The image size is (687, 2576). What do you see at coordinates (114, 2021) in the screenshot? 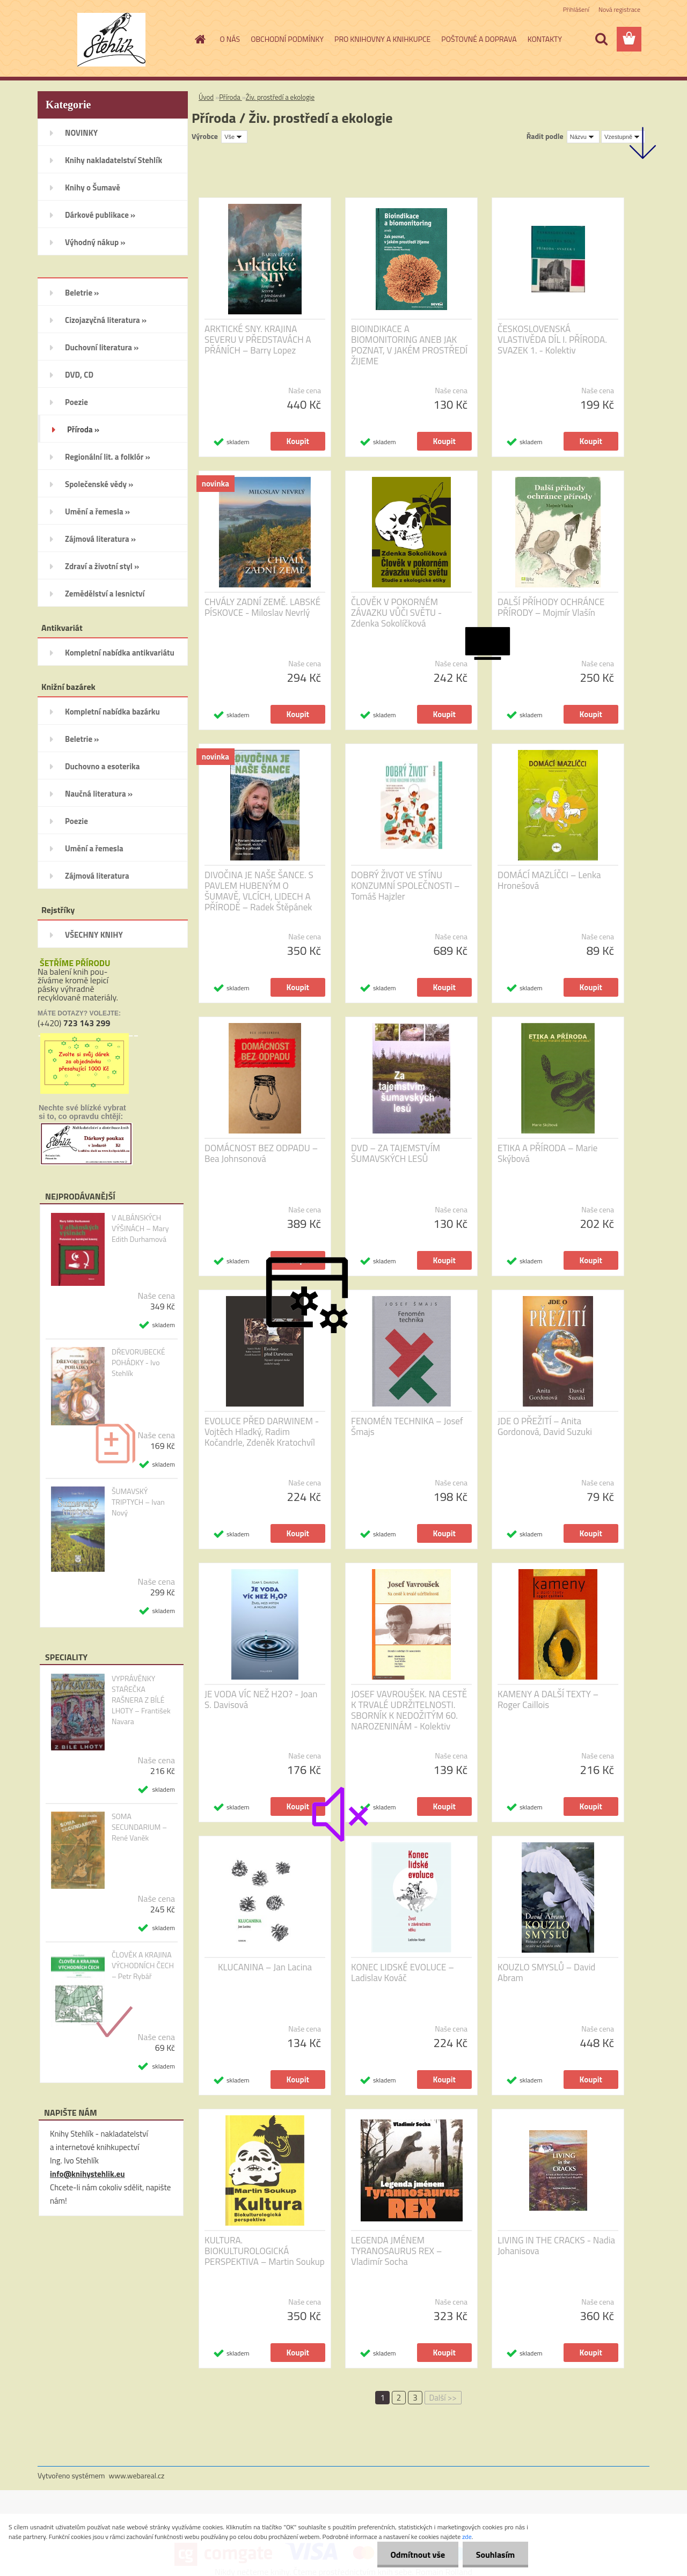
I see `confirm or submit an action` at bounding box center [114, 2021].